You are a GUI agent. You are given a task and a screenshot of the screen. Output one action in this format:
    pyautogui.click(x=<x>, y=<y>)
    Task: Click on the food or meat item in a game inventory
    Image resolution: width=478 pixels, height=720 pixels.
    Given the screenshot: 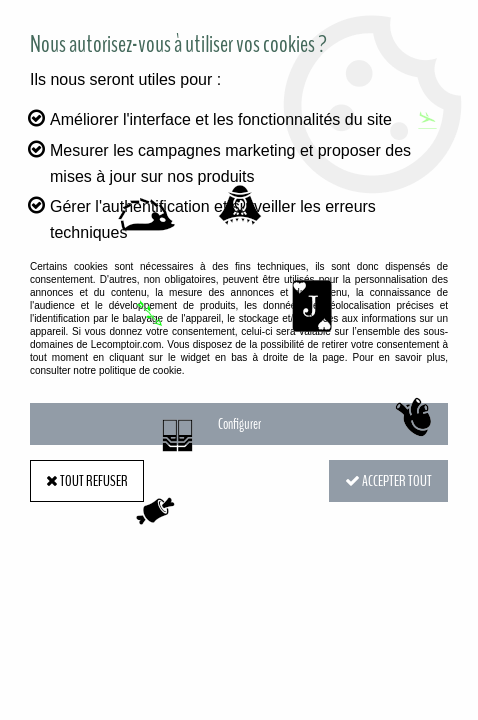 What is the action you would take?
    pyautogui.click(x=155, y=510)
    